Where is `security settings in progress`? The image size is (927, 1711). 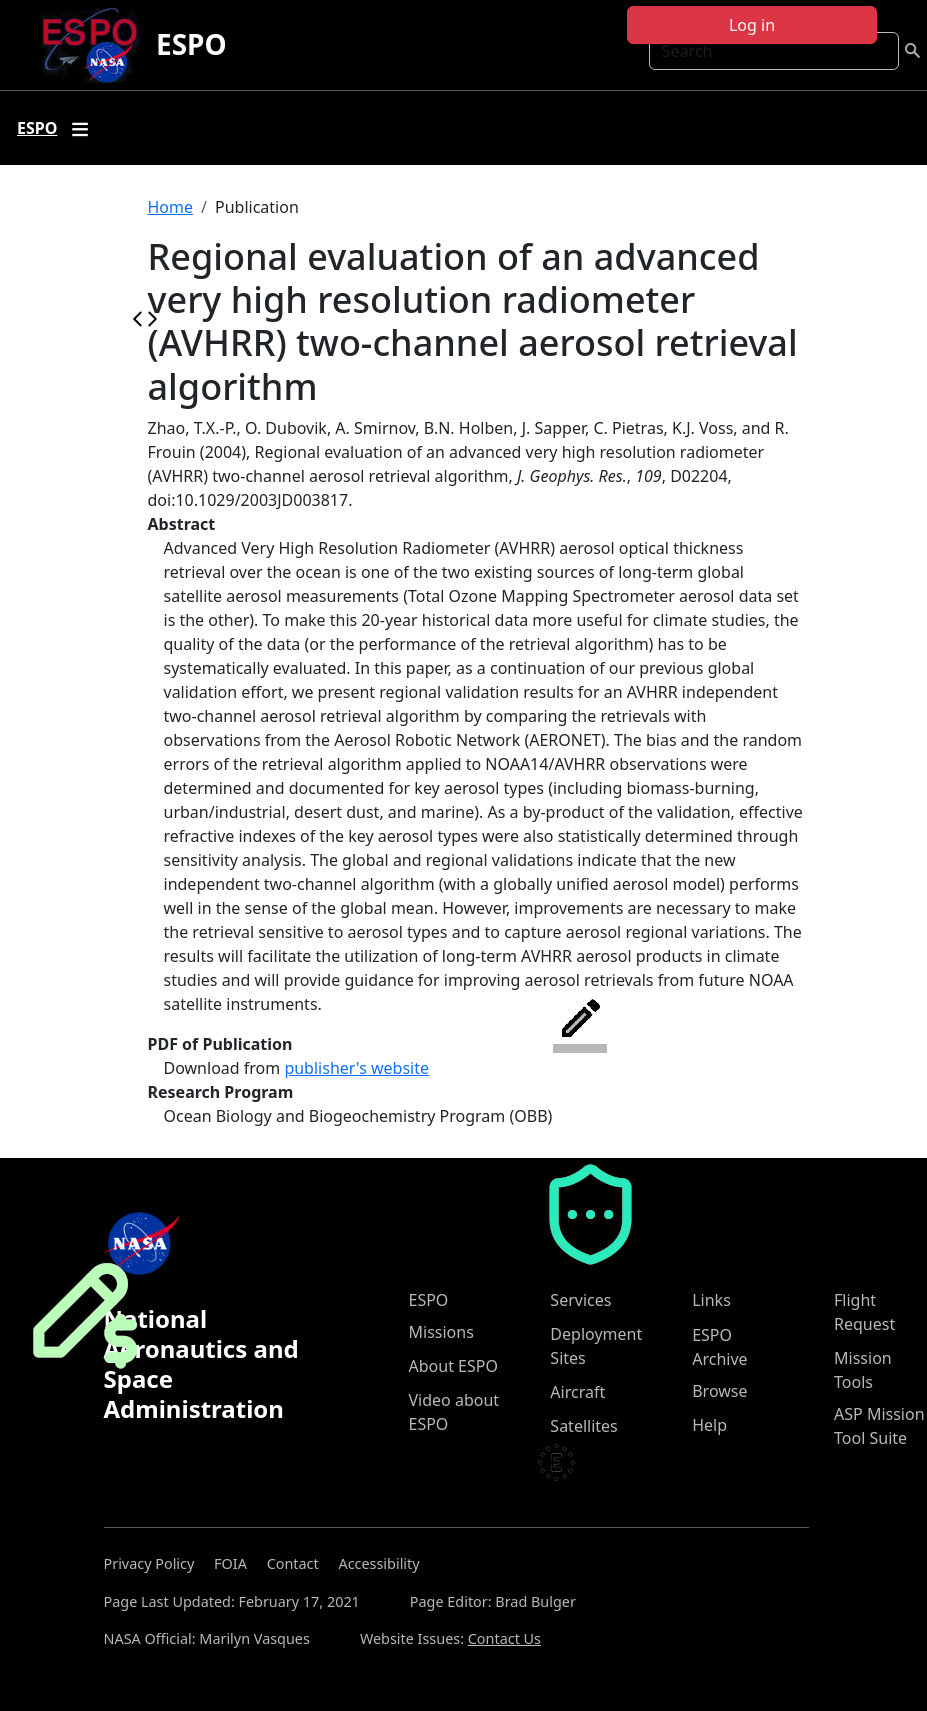 security settings in progress is located at coordinates (590, 1214).